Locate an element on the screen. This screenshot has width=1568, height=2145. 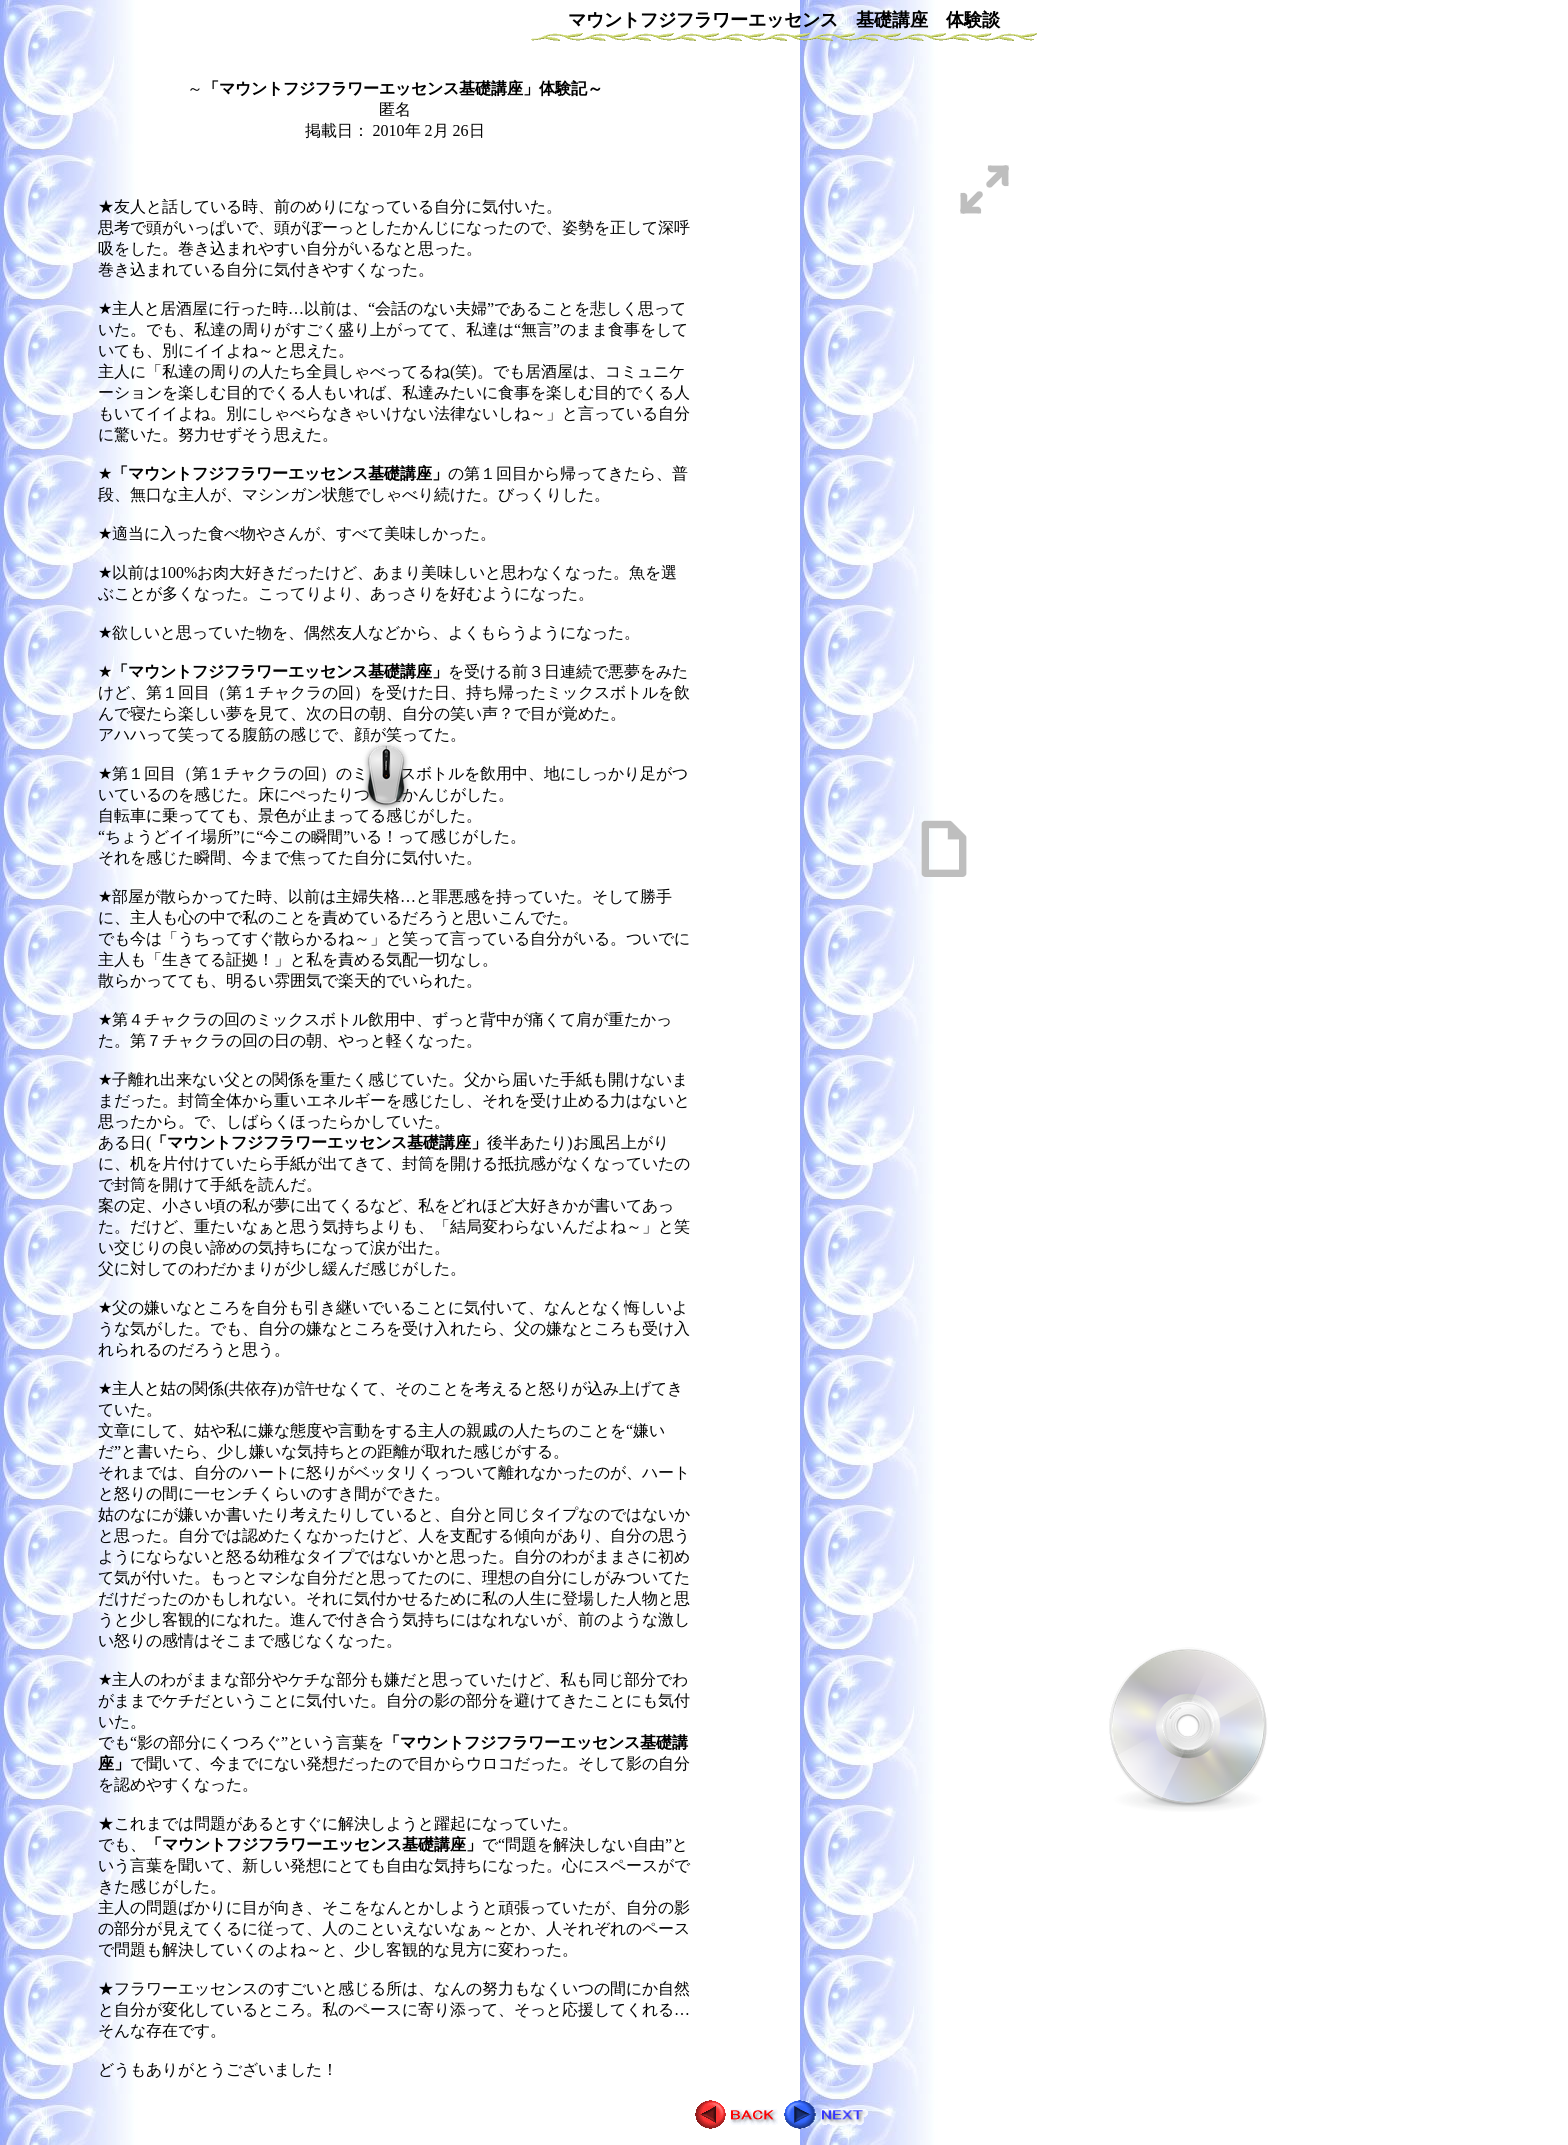
expand content to fullscreen mode is located at coordinates (984, 189).